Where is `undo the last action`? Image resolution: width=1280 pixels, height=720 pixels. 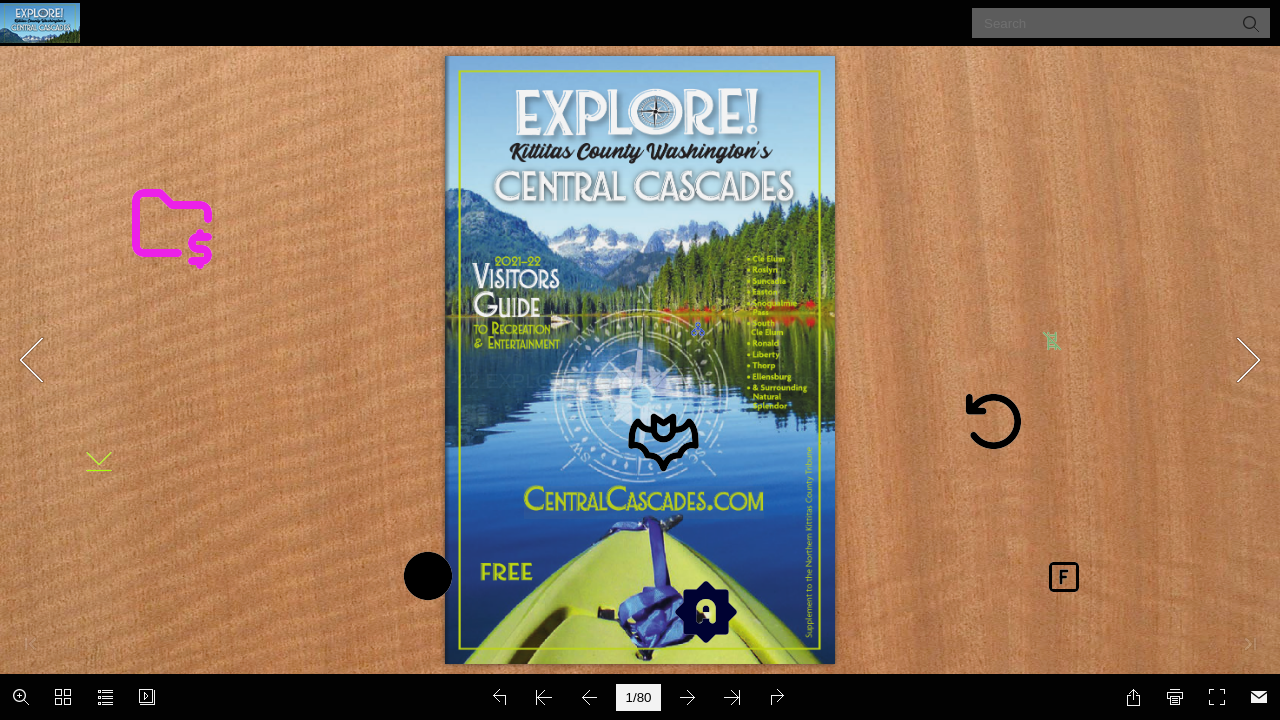 undo the last action is located at coordinates (993, 421).